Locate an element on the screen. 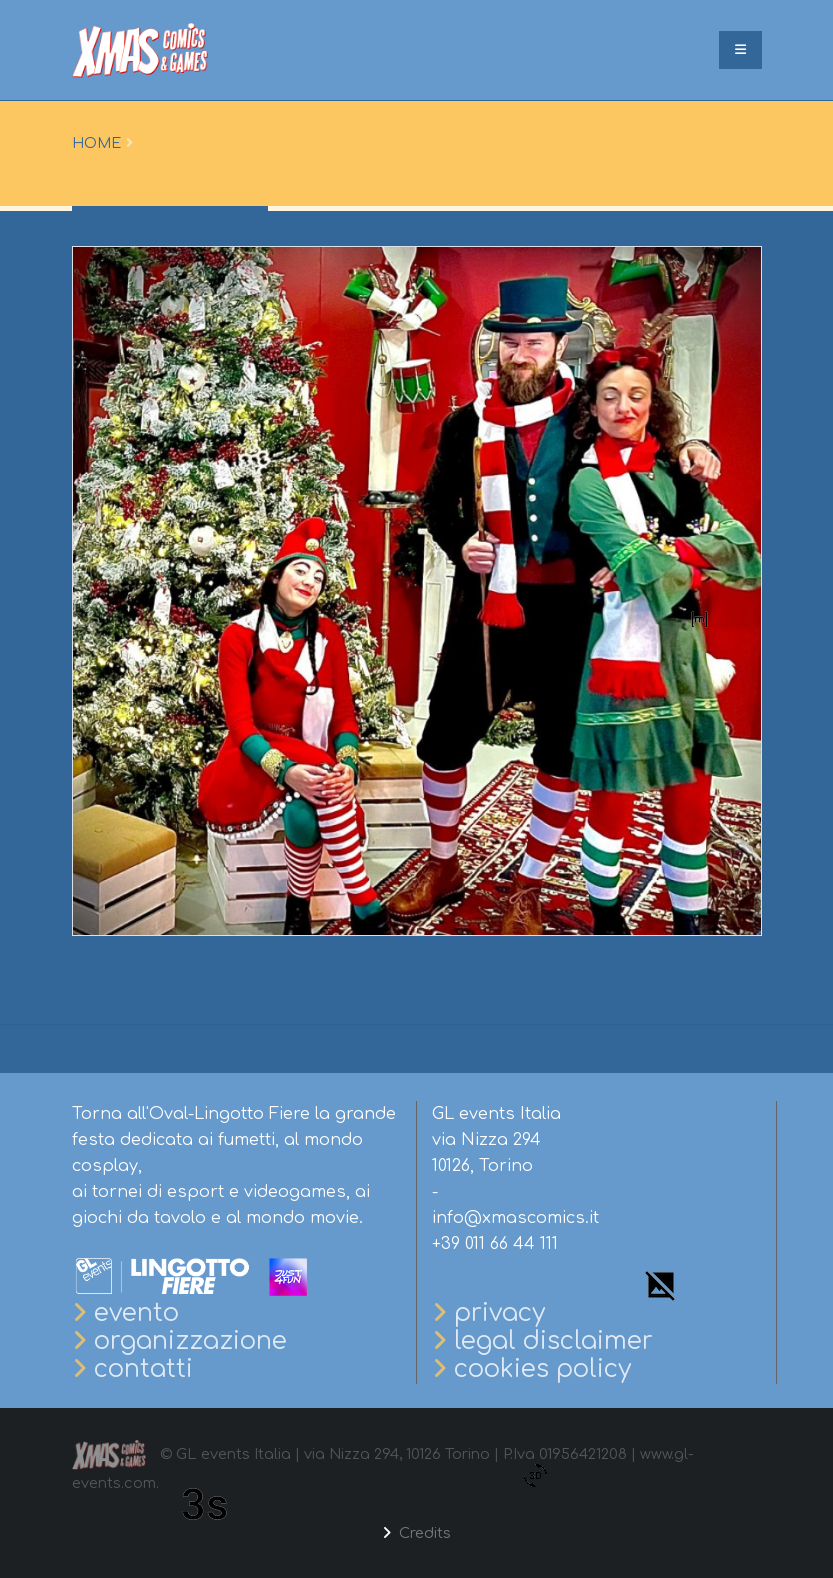  image failed to load or is unavailable is located at coordinates (661, 1285).